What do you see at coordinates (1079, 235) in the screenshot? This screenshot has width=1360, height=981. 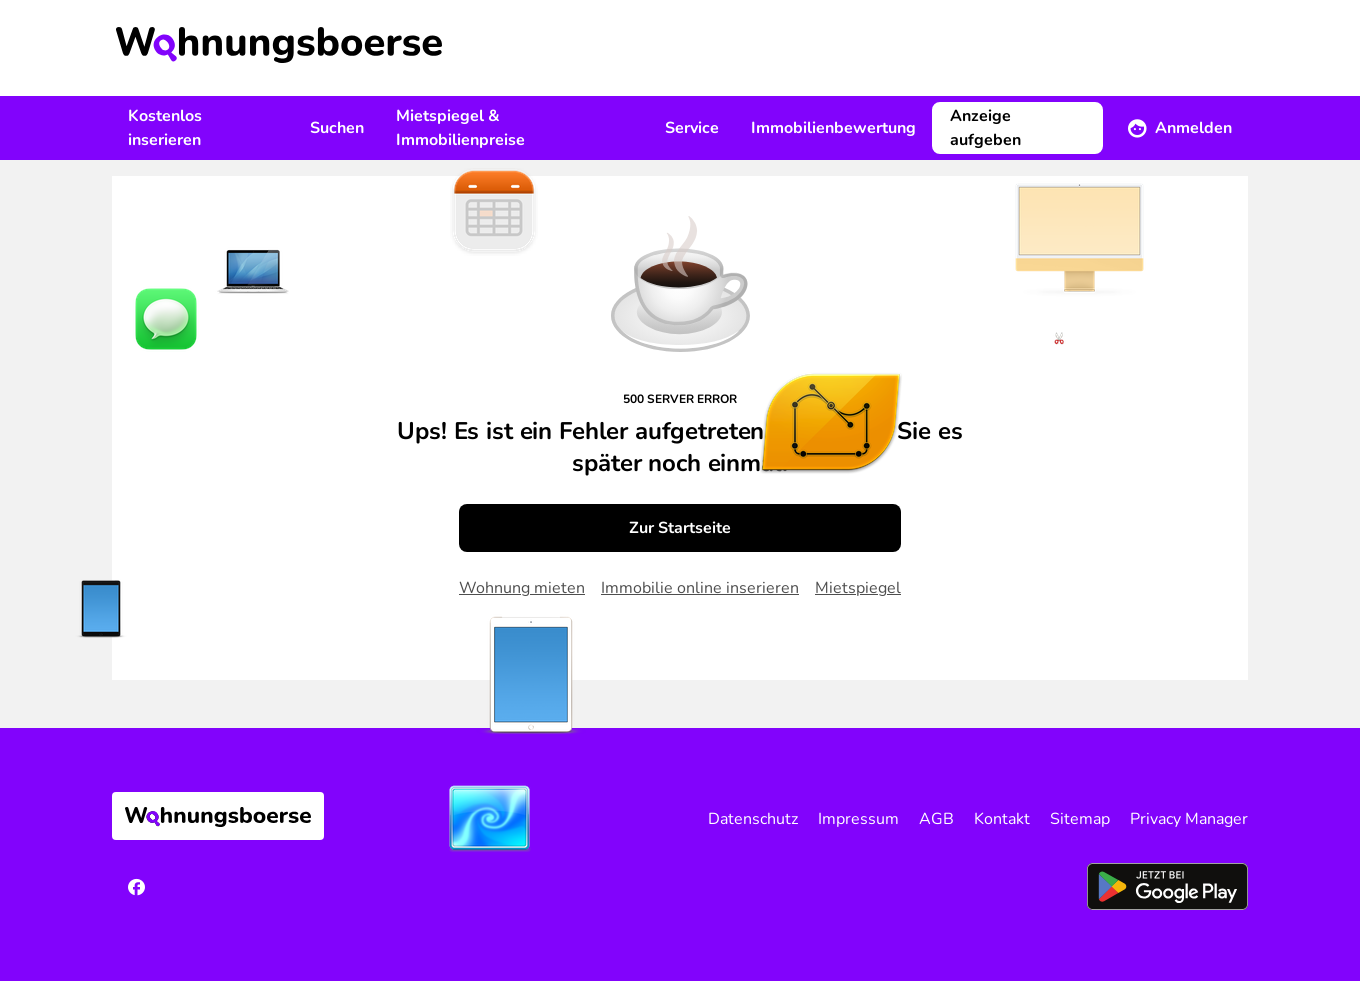 I see `represents a yellow iMac device in system preferences` at bounding box center [1079, 235].